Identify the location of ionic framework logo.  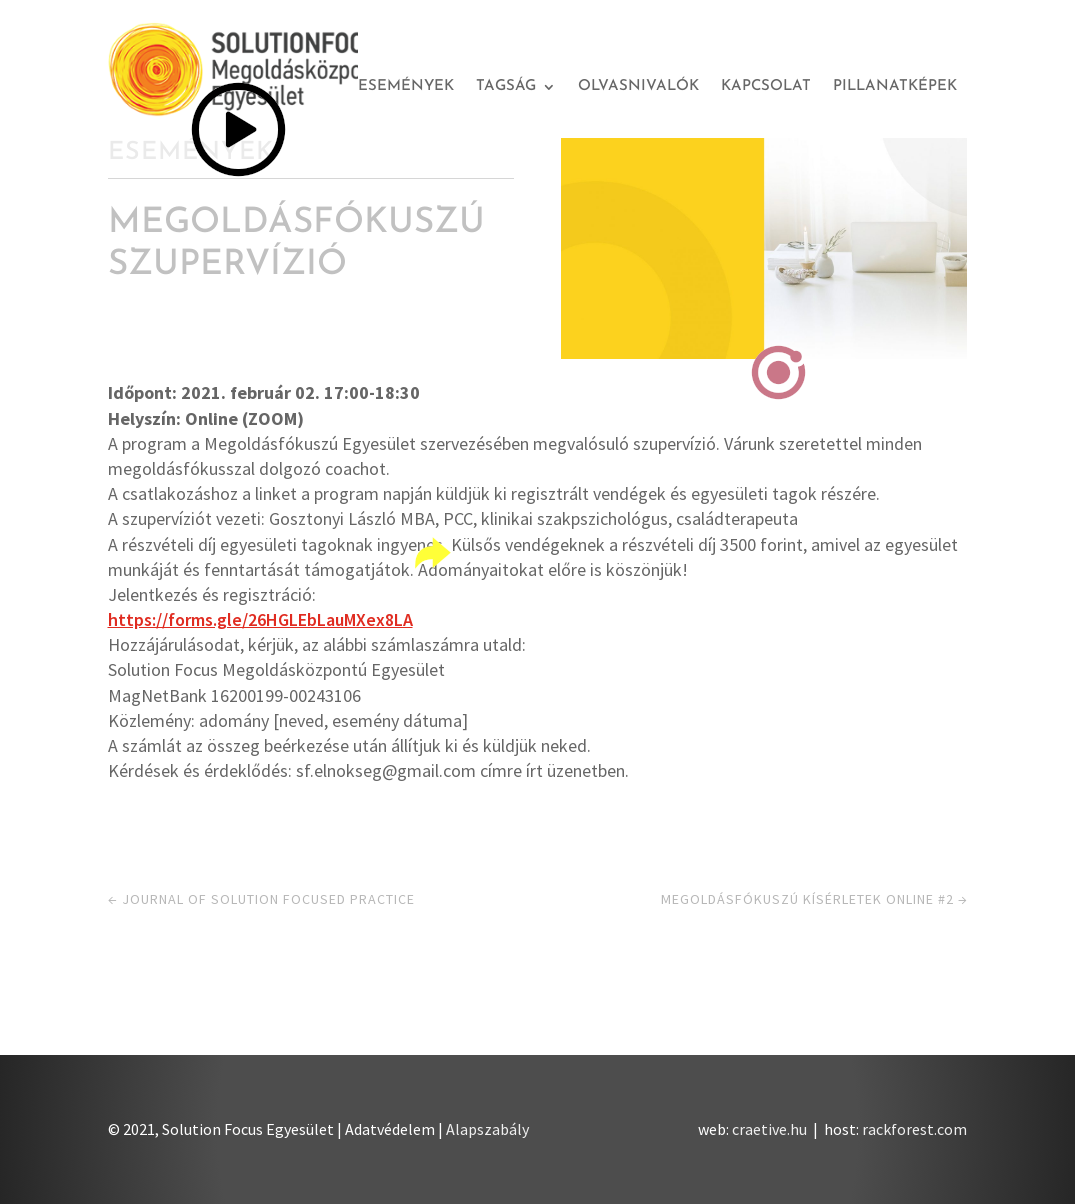
(778, 372).